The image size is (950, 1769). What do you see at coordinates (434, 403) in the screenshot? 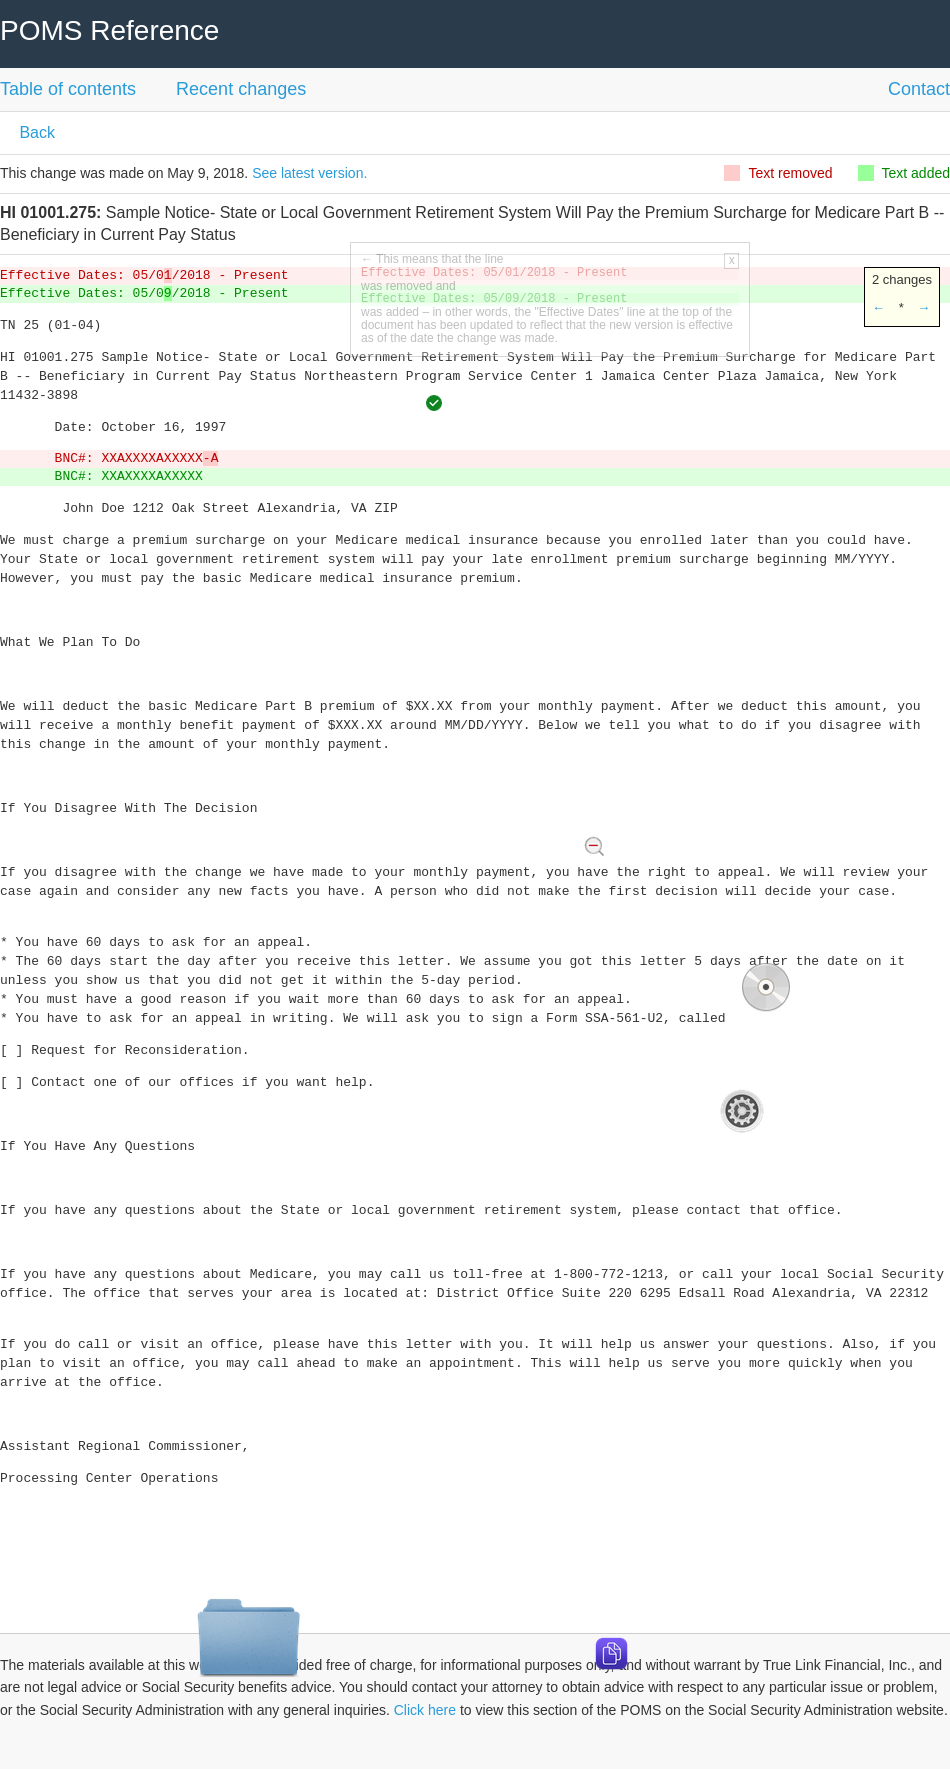
I see `confirm or apply changes in a dialog` at bounding box center [434, 403].